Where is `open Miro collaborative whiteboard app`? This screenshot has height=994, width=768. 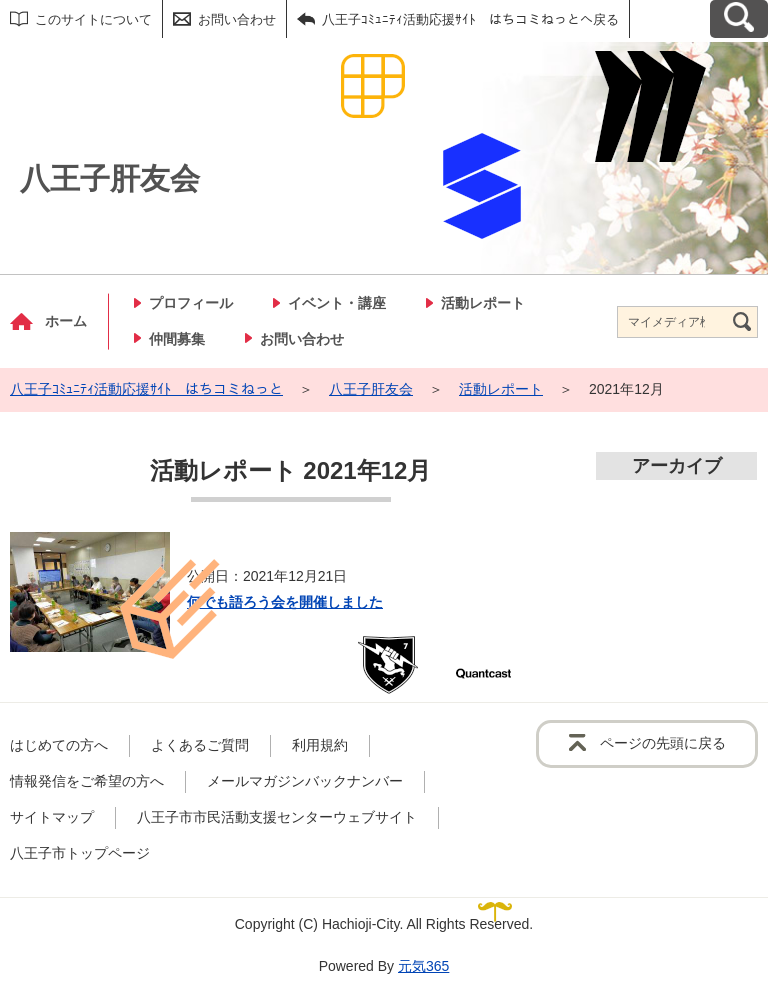
open Miro collaborative whiteboard app is located at coordinates (650, 106).